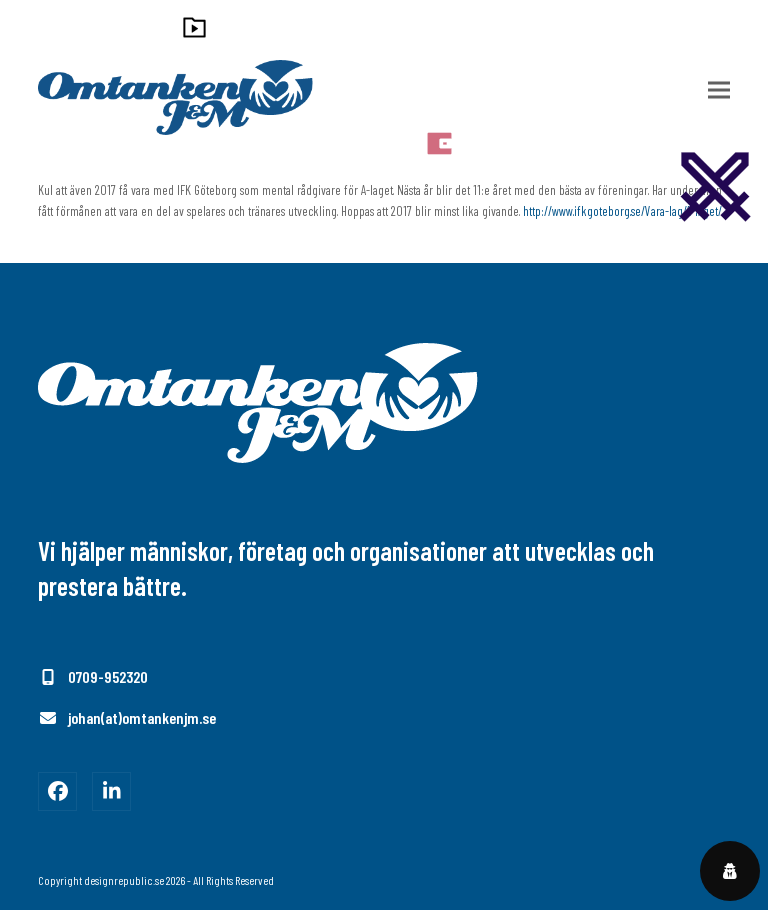 The width and height of the screenshot is (768, 910). Describe the element at coordinates (439, 143) in the screenshot. I see `access your wallet or payment methods` at that location.